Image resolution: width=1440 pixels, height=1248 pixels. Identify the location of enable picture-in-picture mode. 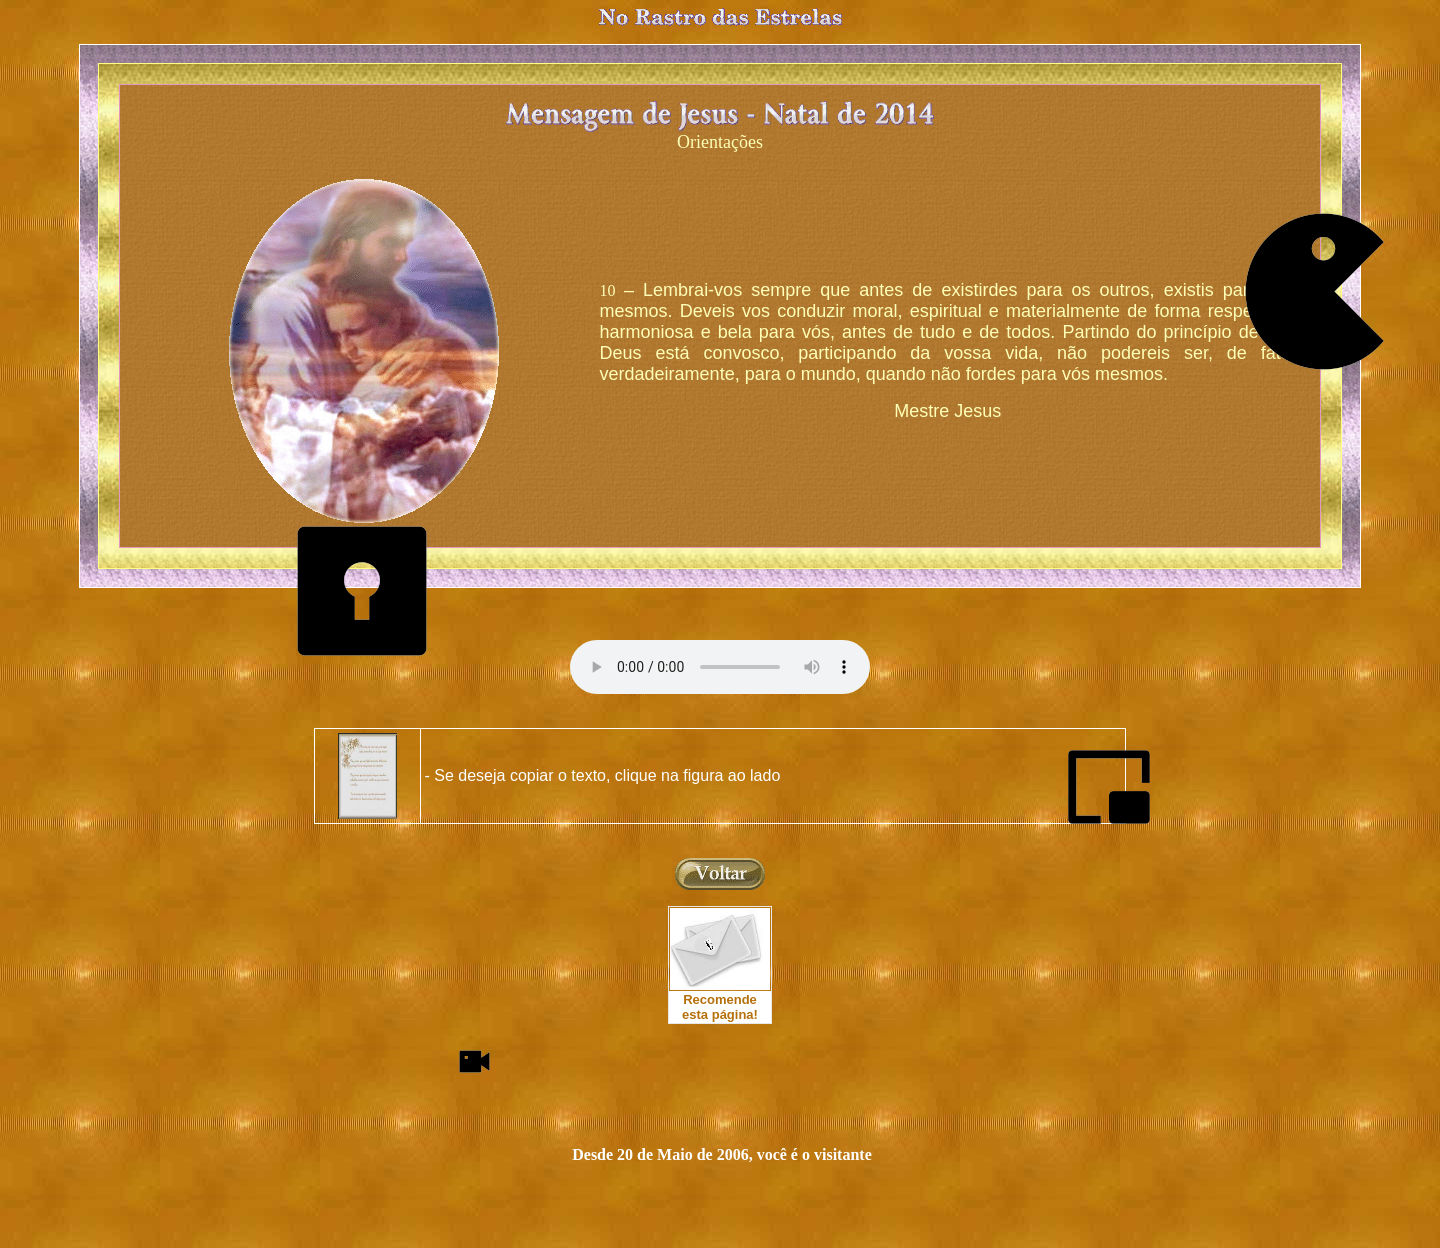
(1109, 787).